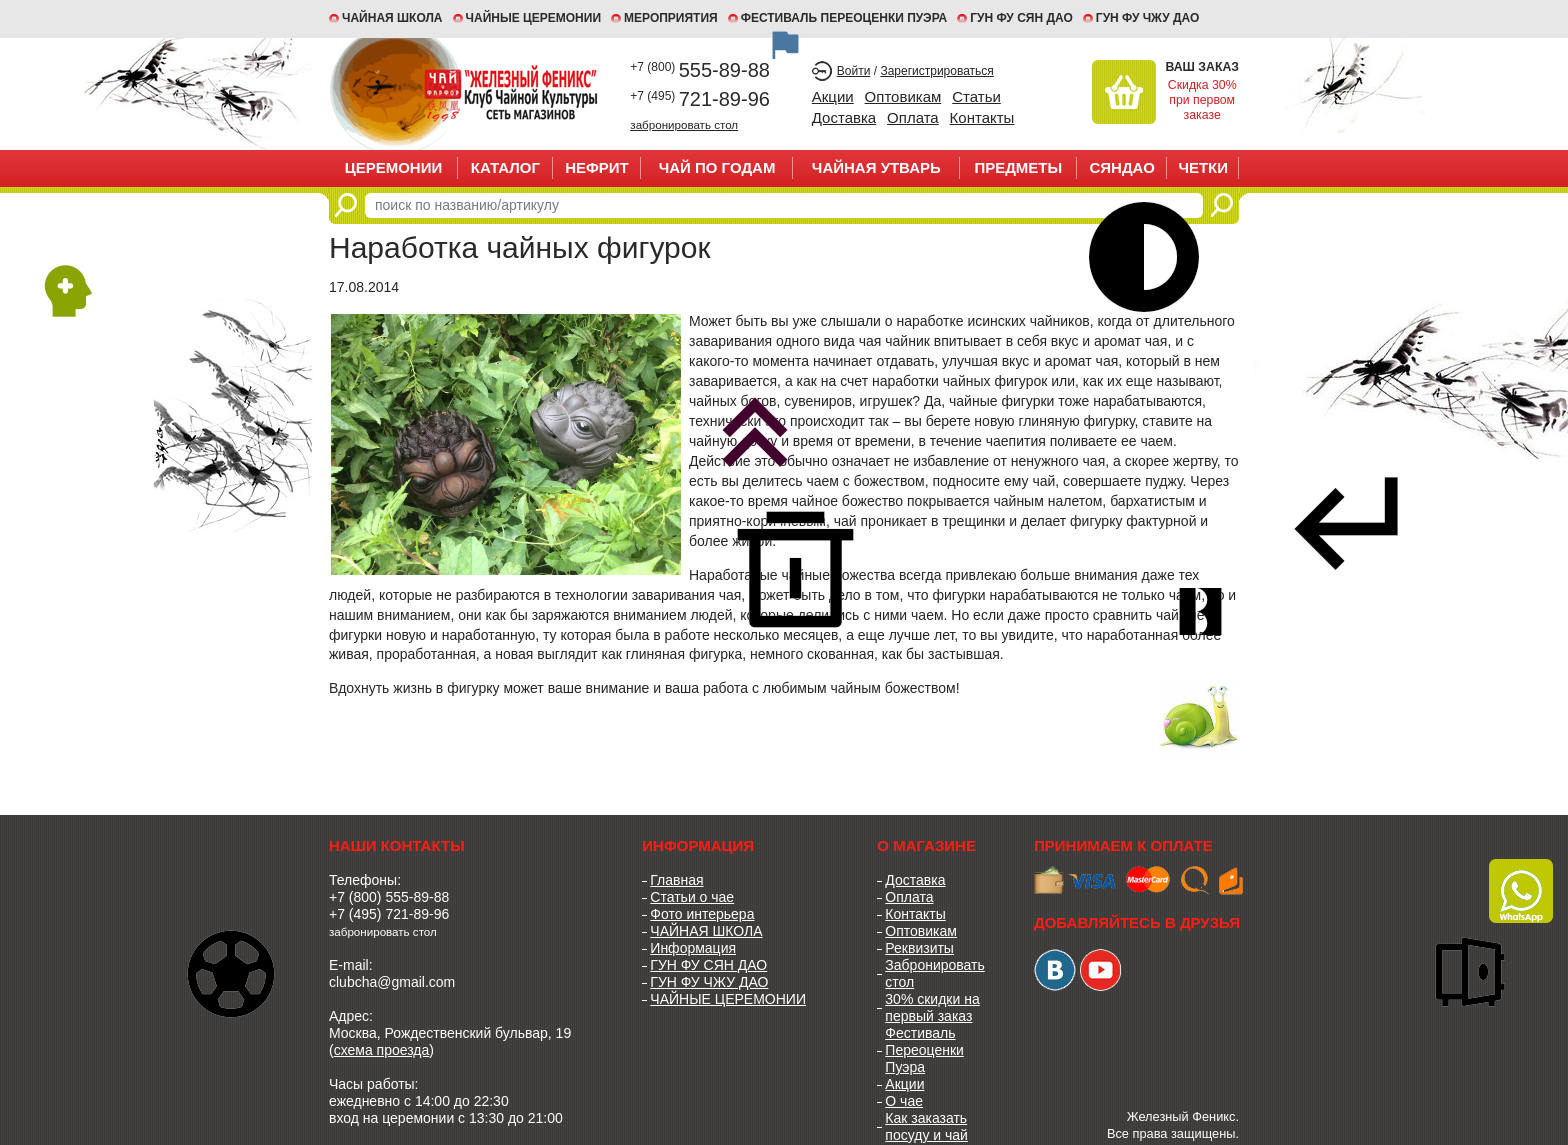 This screenshot has width=1568, height=1145. What do you see at coordinates (755, 435) in the screenshot?
I see `scroll to top of page` at bounding box center [755, 435].